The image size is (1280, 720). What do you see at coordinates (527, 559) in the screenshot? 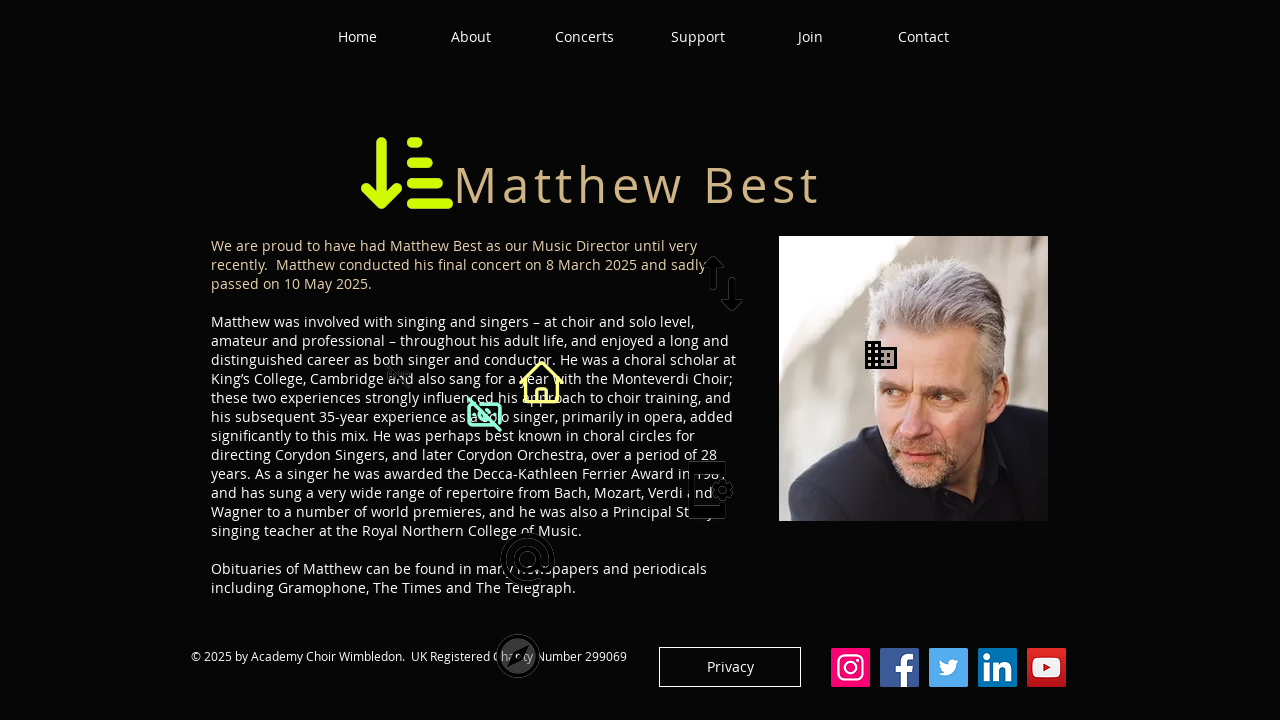
I see `mention or tag a user` at bounding box center [527, 559].